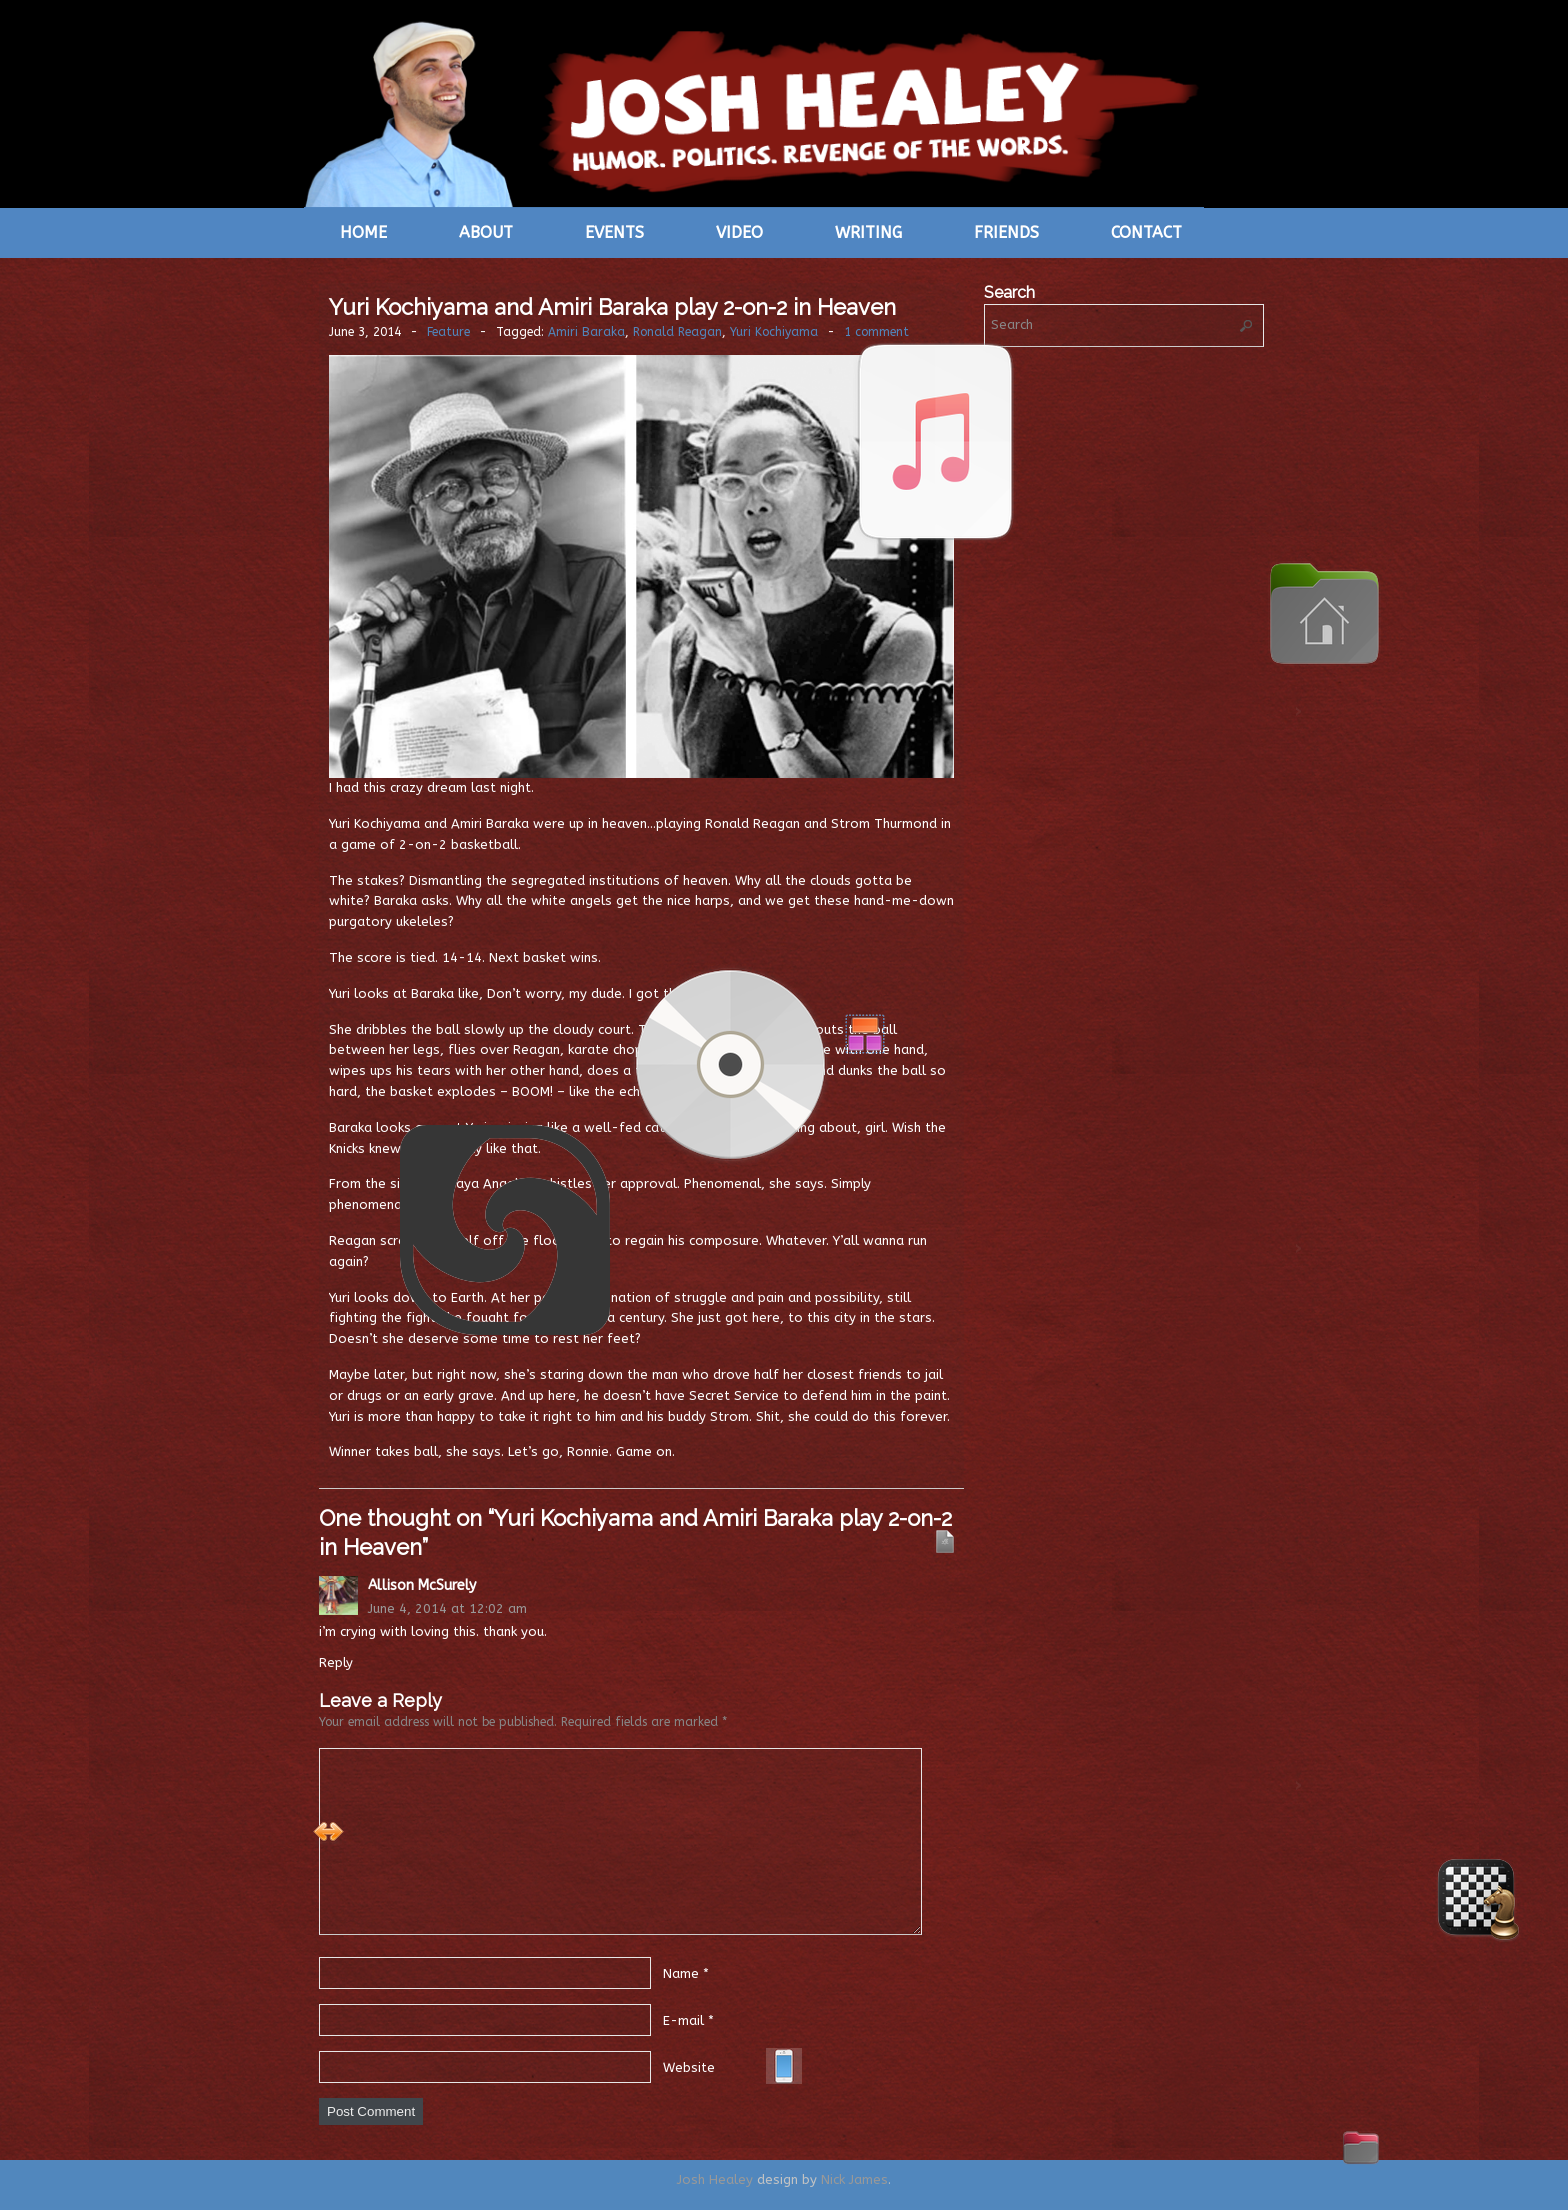 The height and width of the screenshot is (2210, 1568). I want to click on connect or sync a white iPhone device, so click(784, 2066).